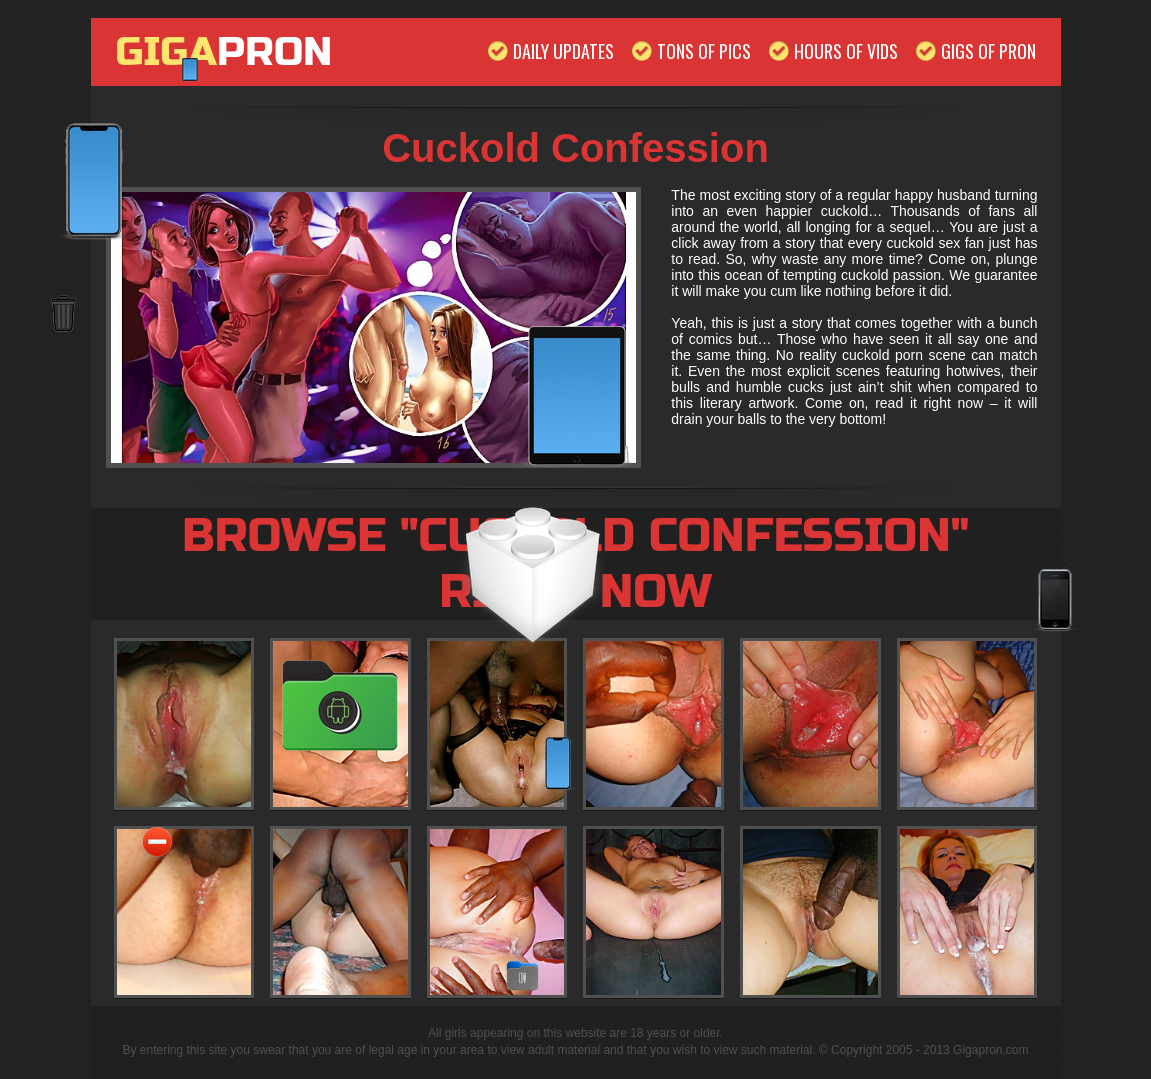 This screenshot has height=1079, width=1151. Describe the element at coordinates (522, 975) in the screenshot. I see `access your templates folder` at that location.